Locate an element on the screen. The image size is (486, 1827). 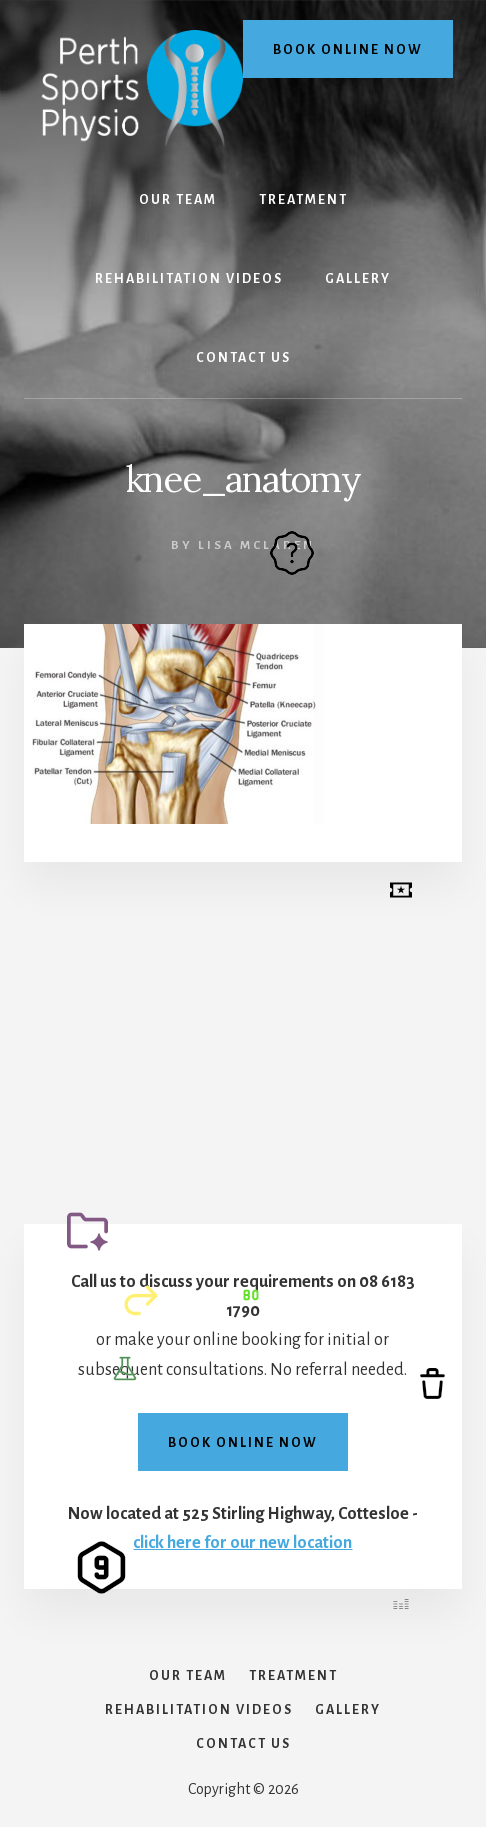
access science or laboratory features is located at coordinates (125, 1369).